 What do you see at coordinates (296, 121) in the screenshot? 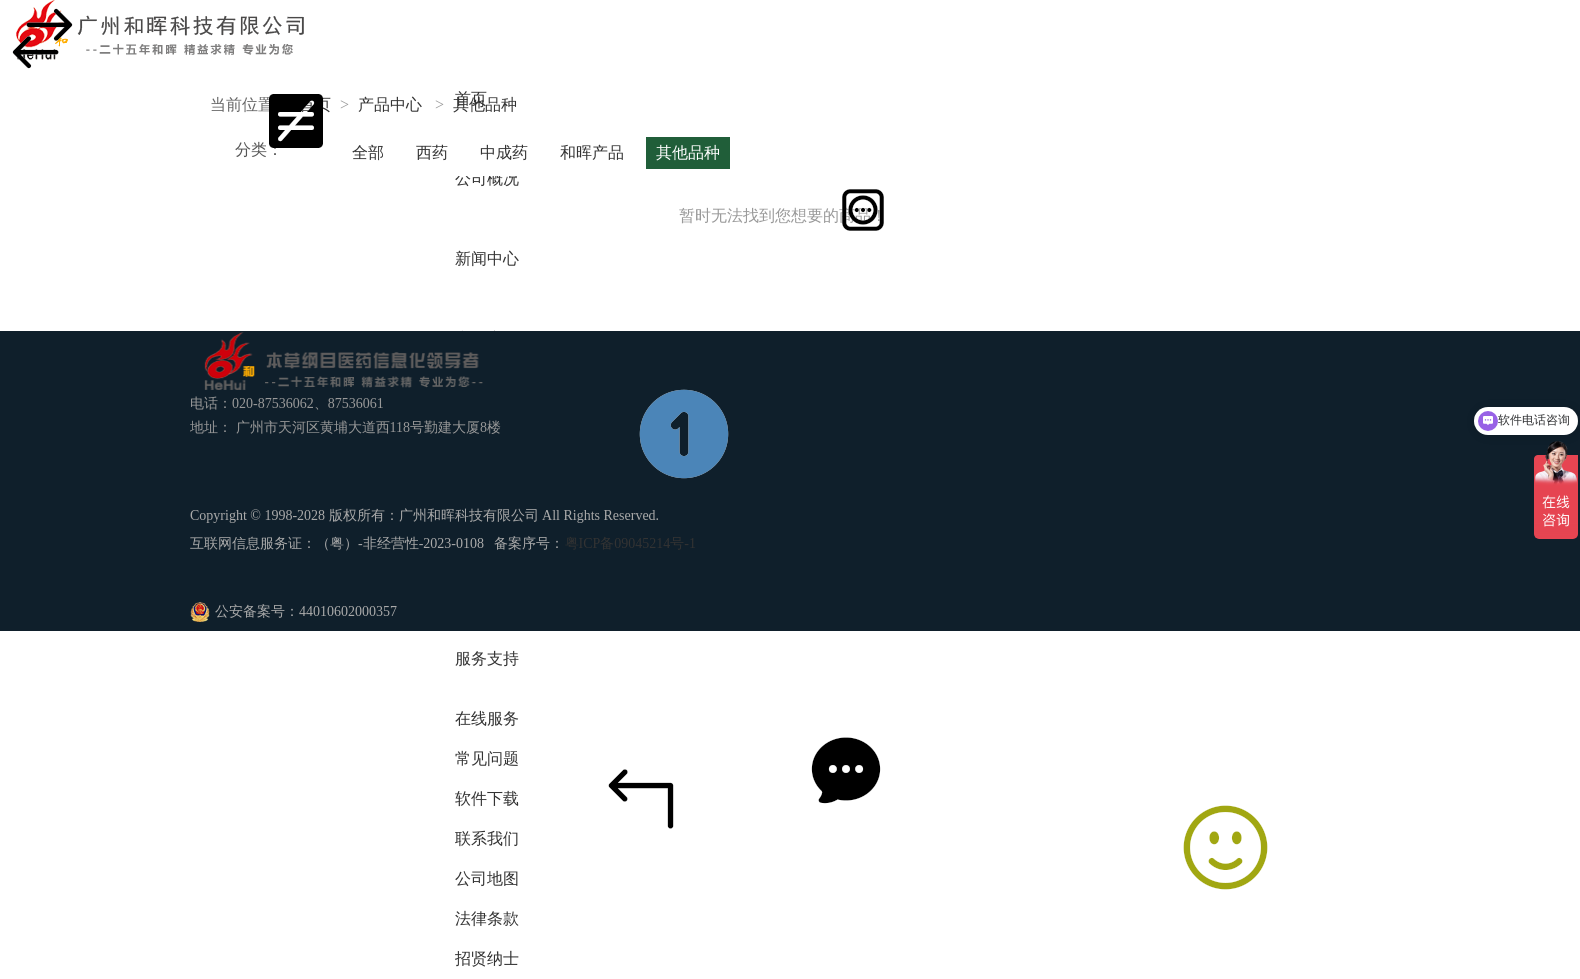
I see `indicates values are not equal` at bounding box center [296, 121].